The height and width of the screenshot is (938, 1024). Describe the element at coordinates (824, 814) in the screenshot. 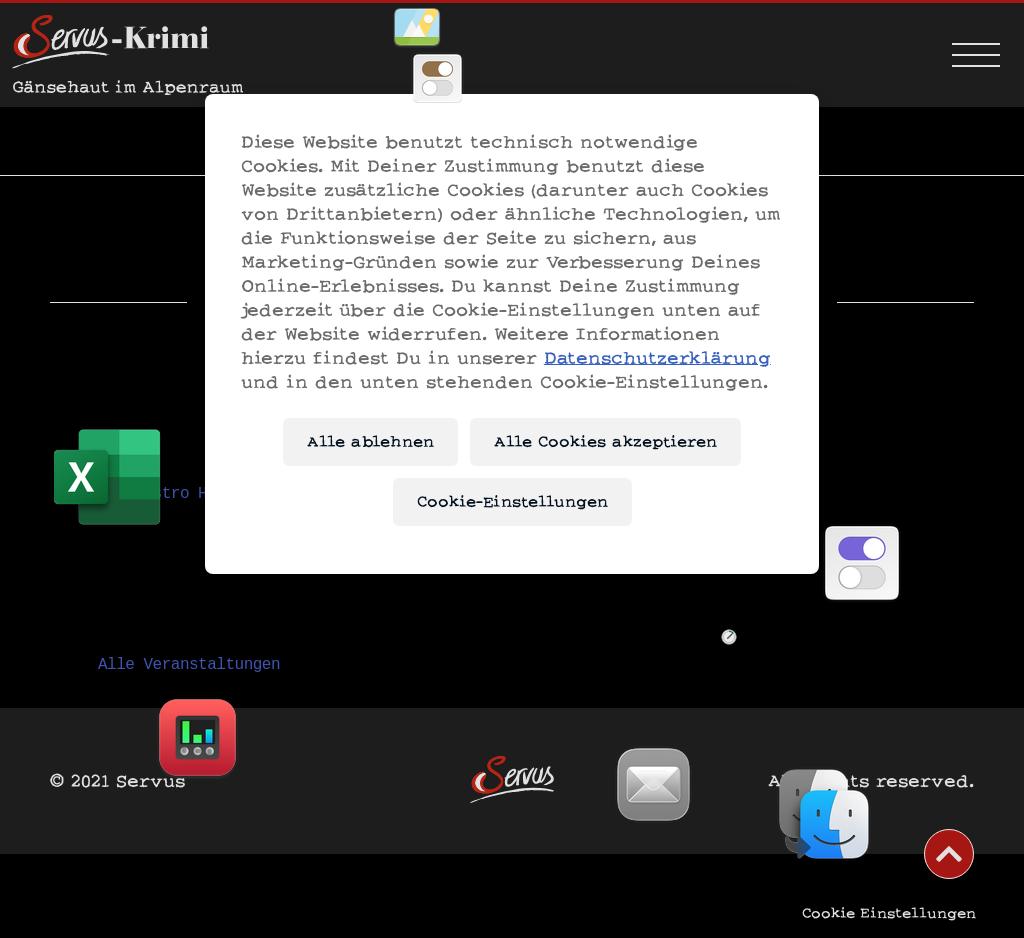

I see `launch migration assistant to transfer data from another mac` at that location.